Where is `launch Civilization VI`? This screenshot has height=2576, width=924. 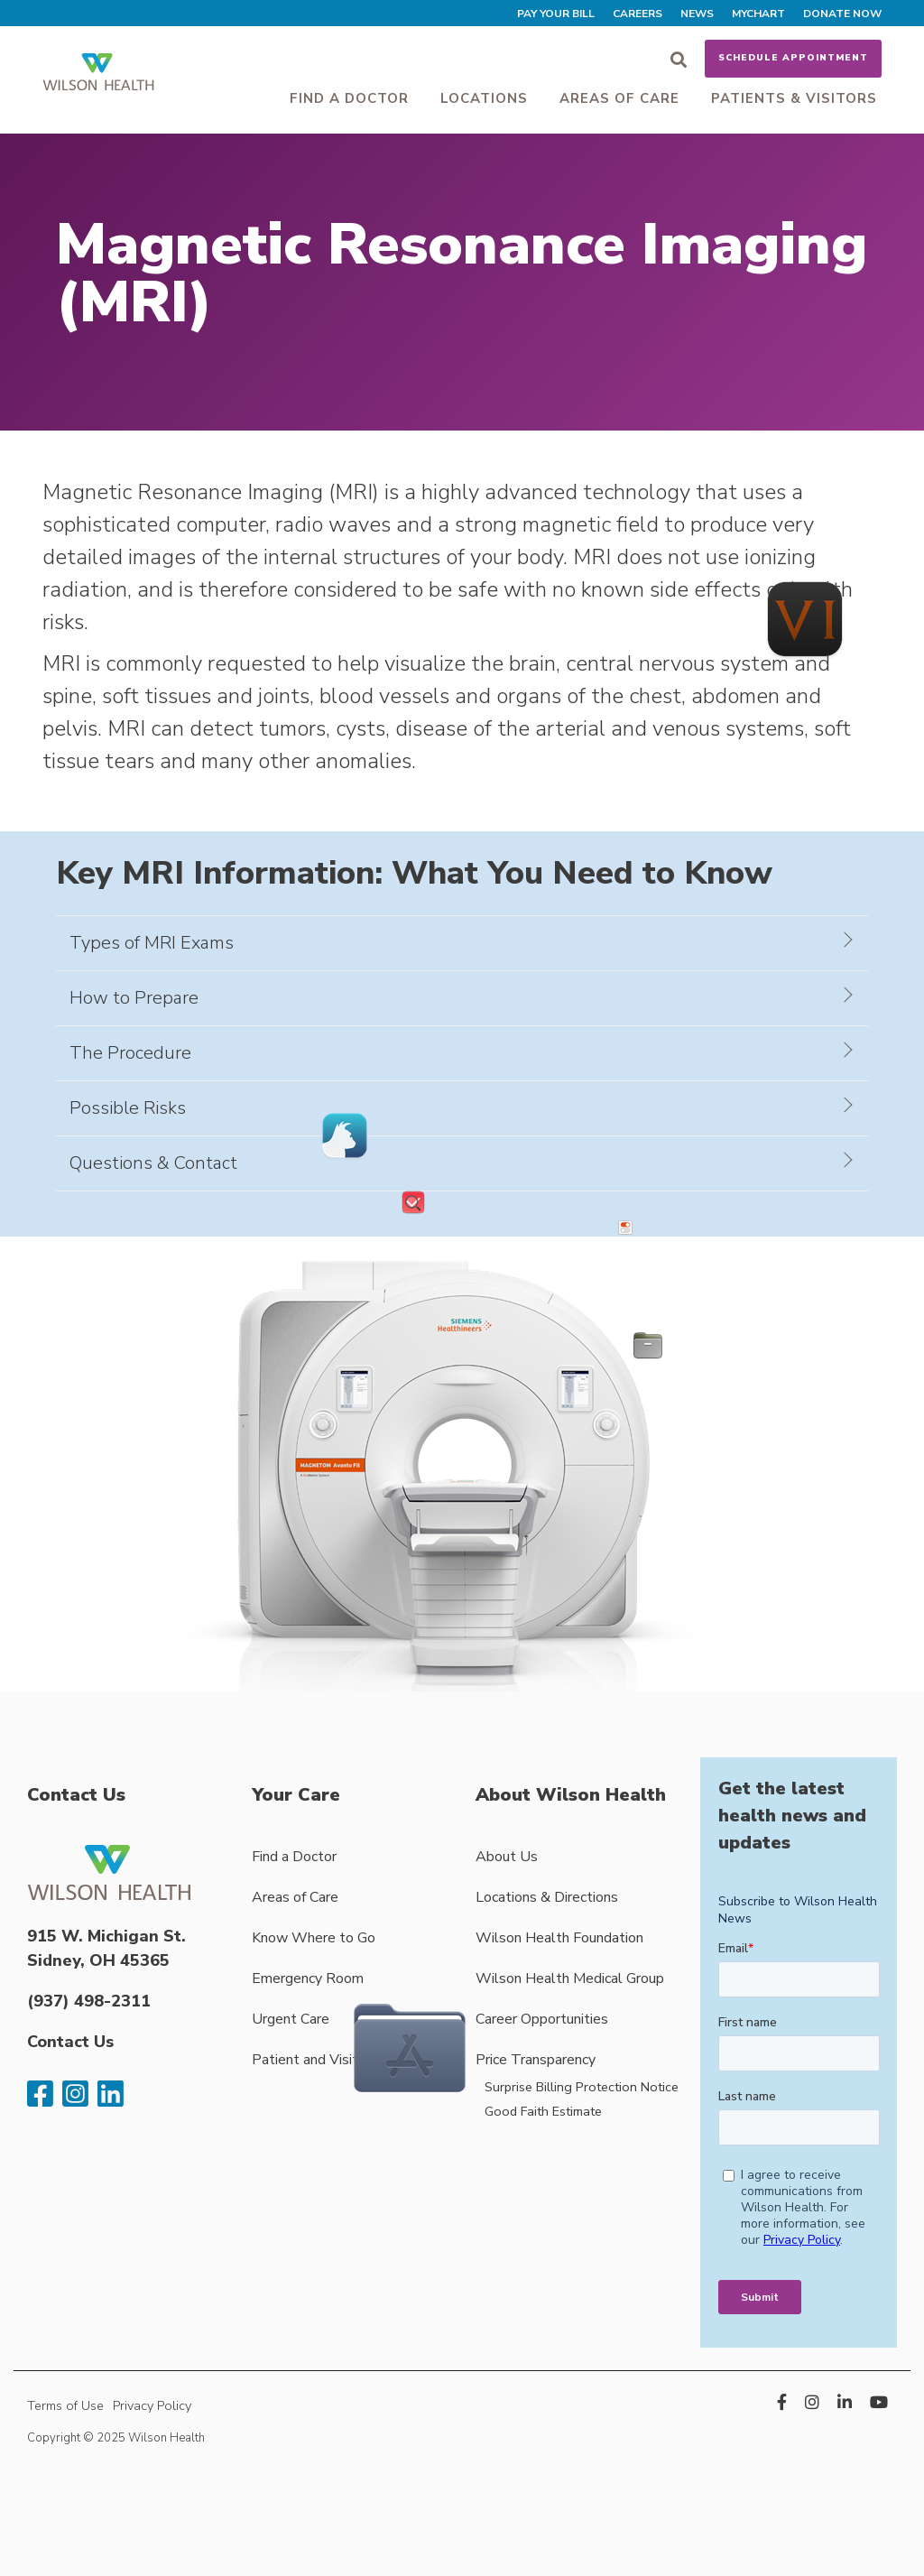 launch Civilization VI is located at coordinates (805, 619).